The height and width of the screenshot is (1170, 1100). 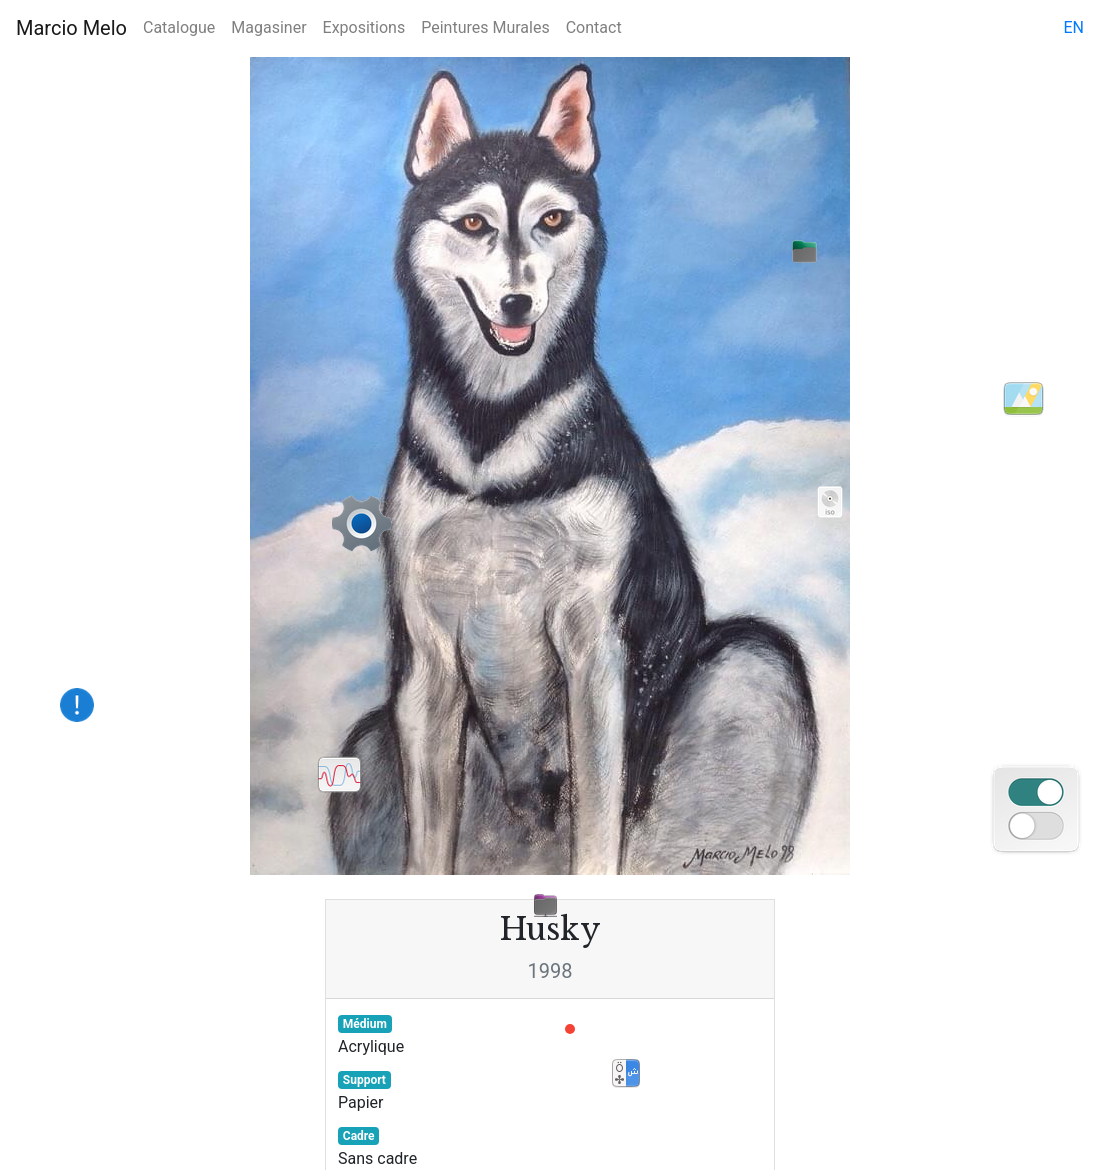 What do you see at coordinates (339, 774) in the screenshot?
I see `open power statistics application` at bounding box center [339, 774].